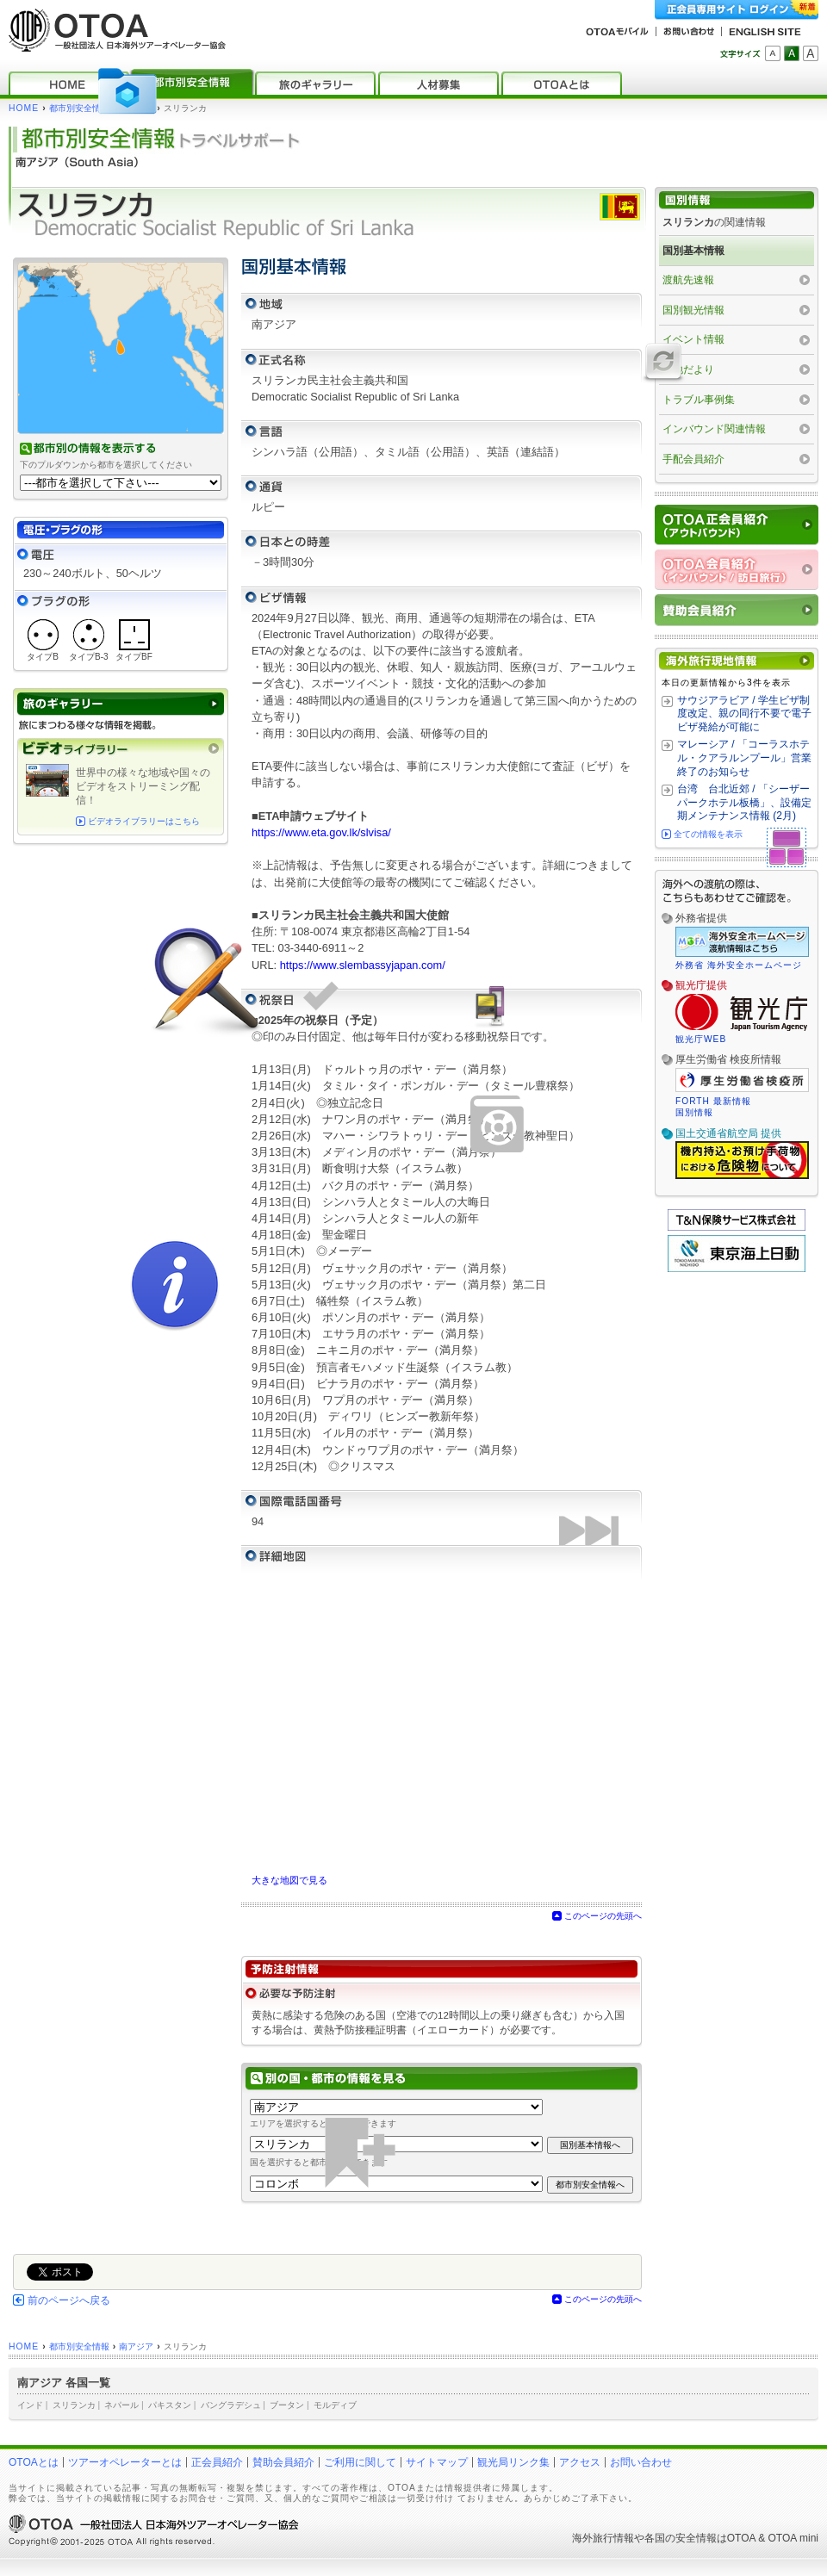 The image size is (827, 2576). Describe the element at coordinates (499, 1124) in the screenshot. I see `access help and support documentation` at that location.